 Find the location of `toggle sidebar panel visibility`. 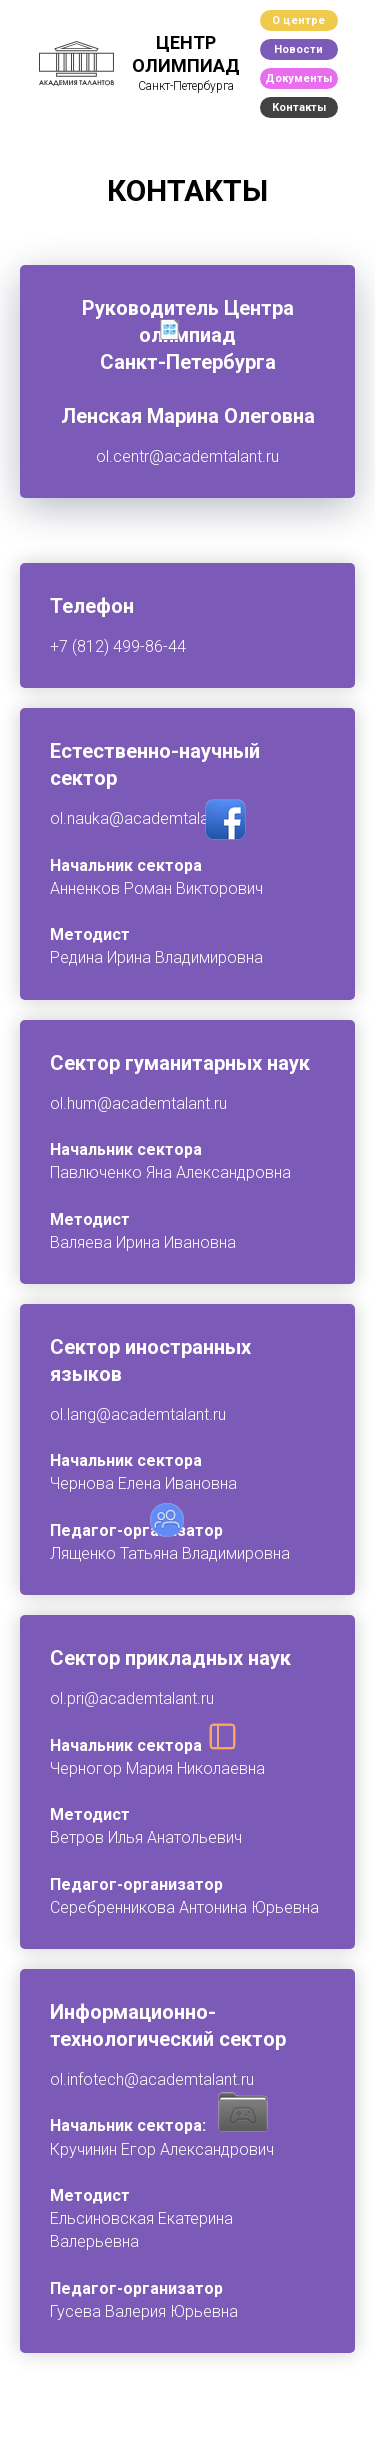

toggle sidebar panel visibility is located at coordinates (222, 1736).